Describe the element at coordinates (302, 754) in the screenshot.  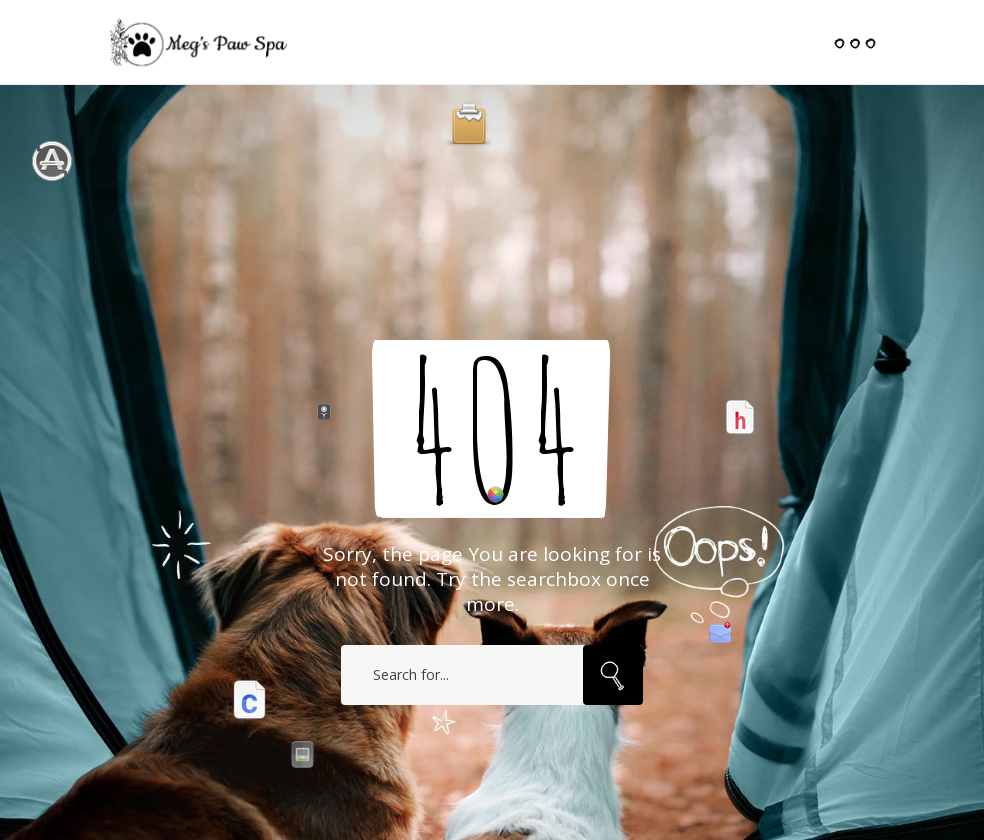
I see `gameboy rom file type indicator` at that location.